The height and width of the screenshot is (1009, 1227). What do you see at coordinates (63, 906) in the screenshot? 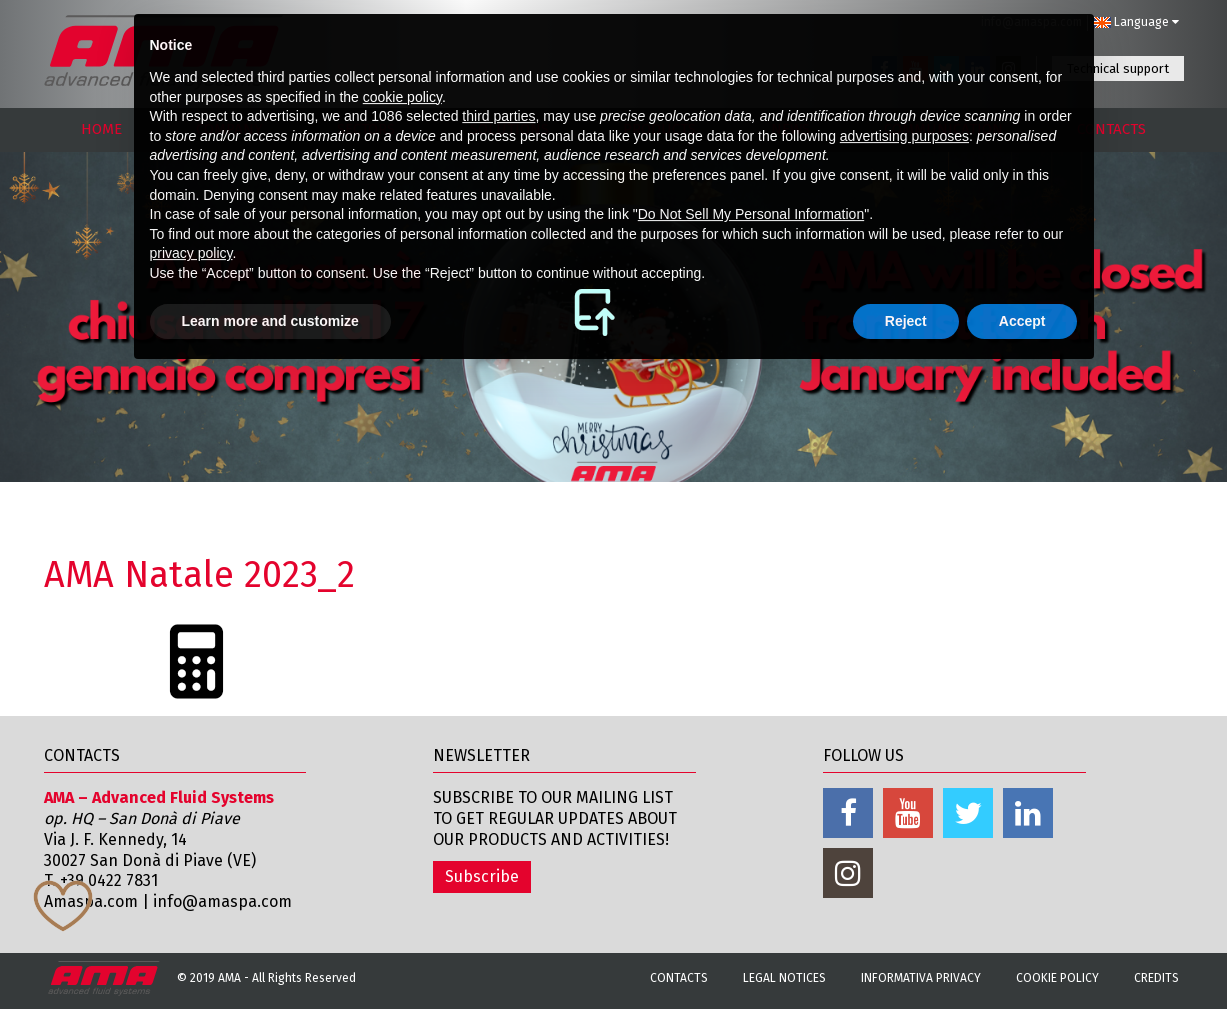
I see `like or favorite this item` at bounding box center [63, 906].